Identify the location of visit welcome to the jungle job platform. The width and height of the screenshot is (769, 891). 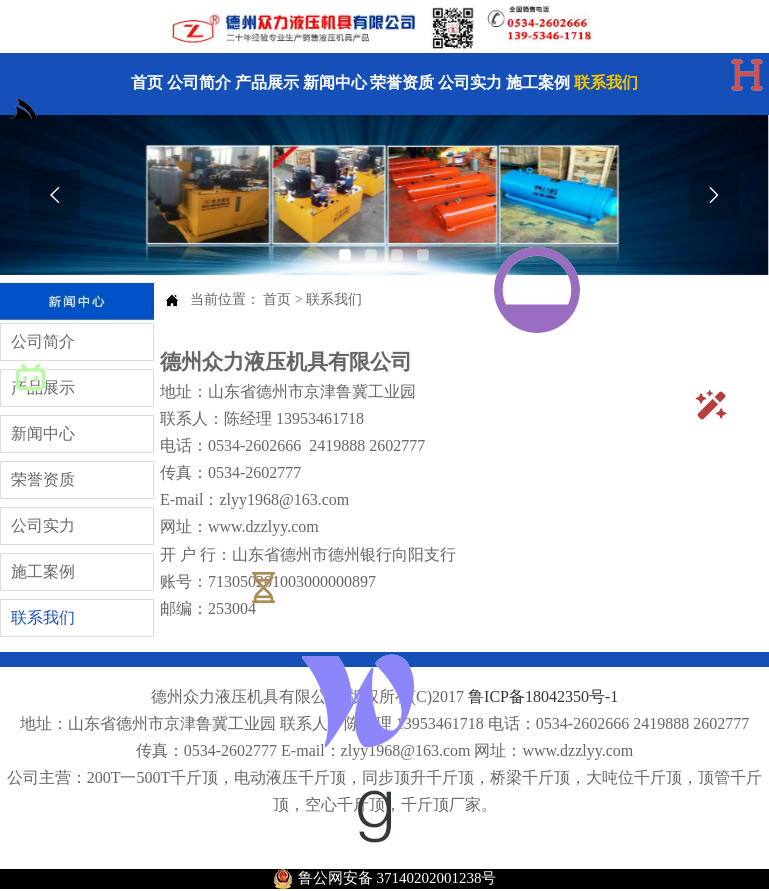
(358, 701).